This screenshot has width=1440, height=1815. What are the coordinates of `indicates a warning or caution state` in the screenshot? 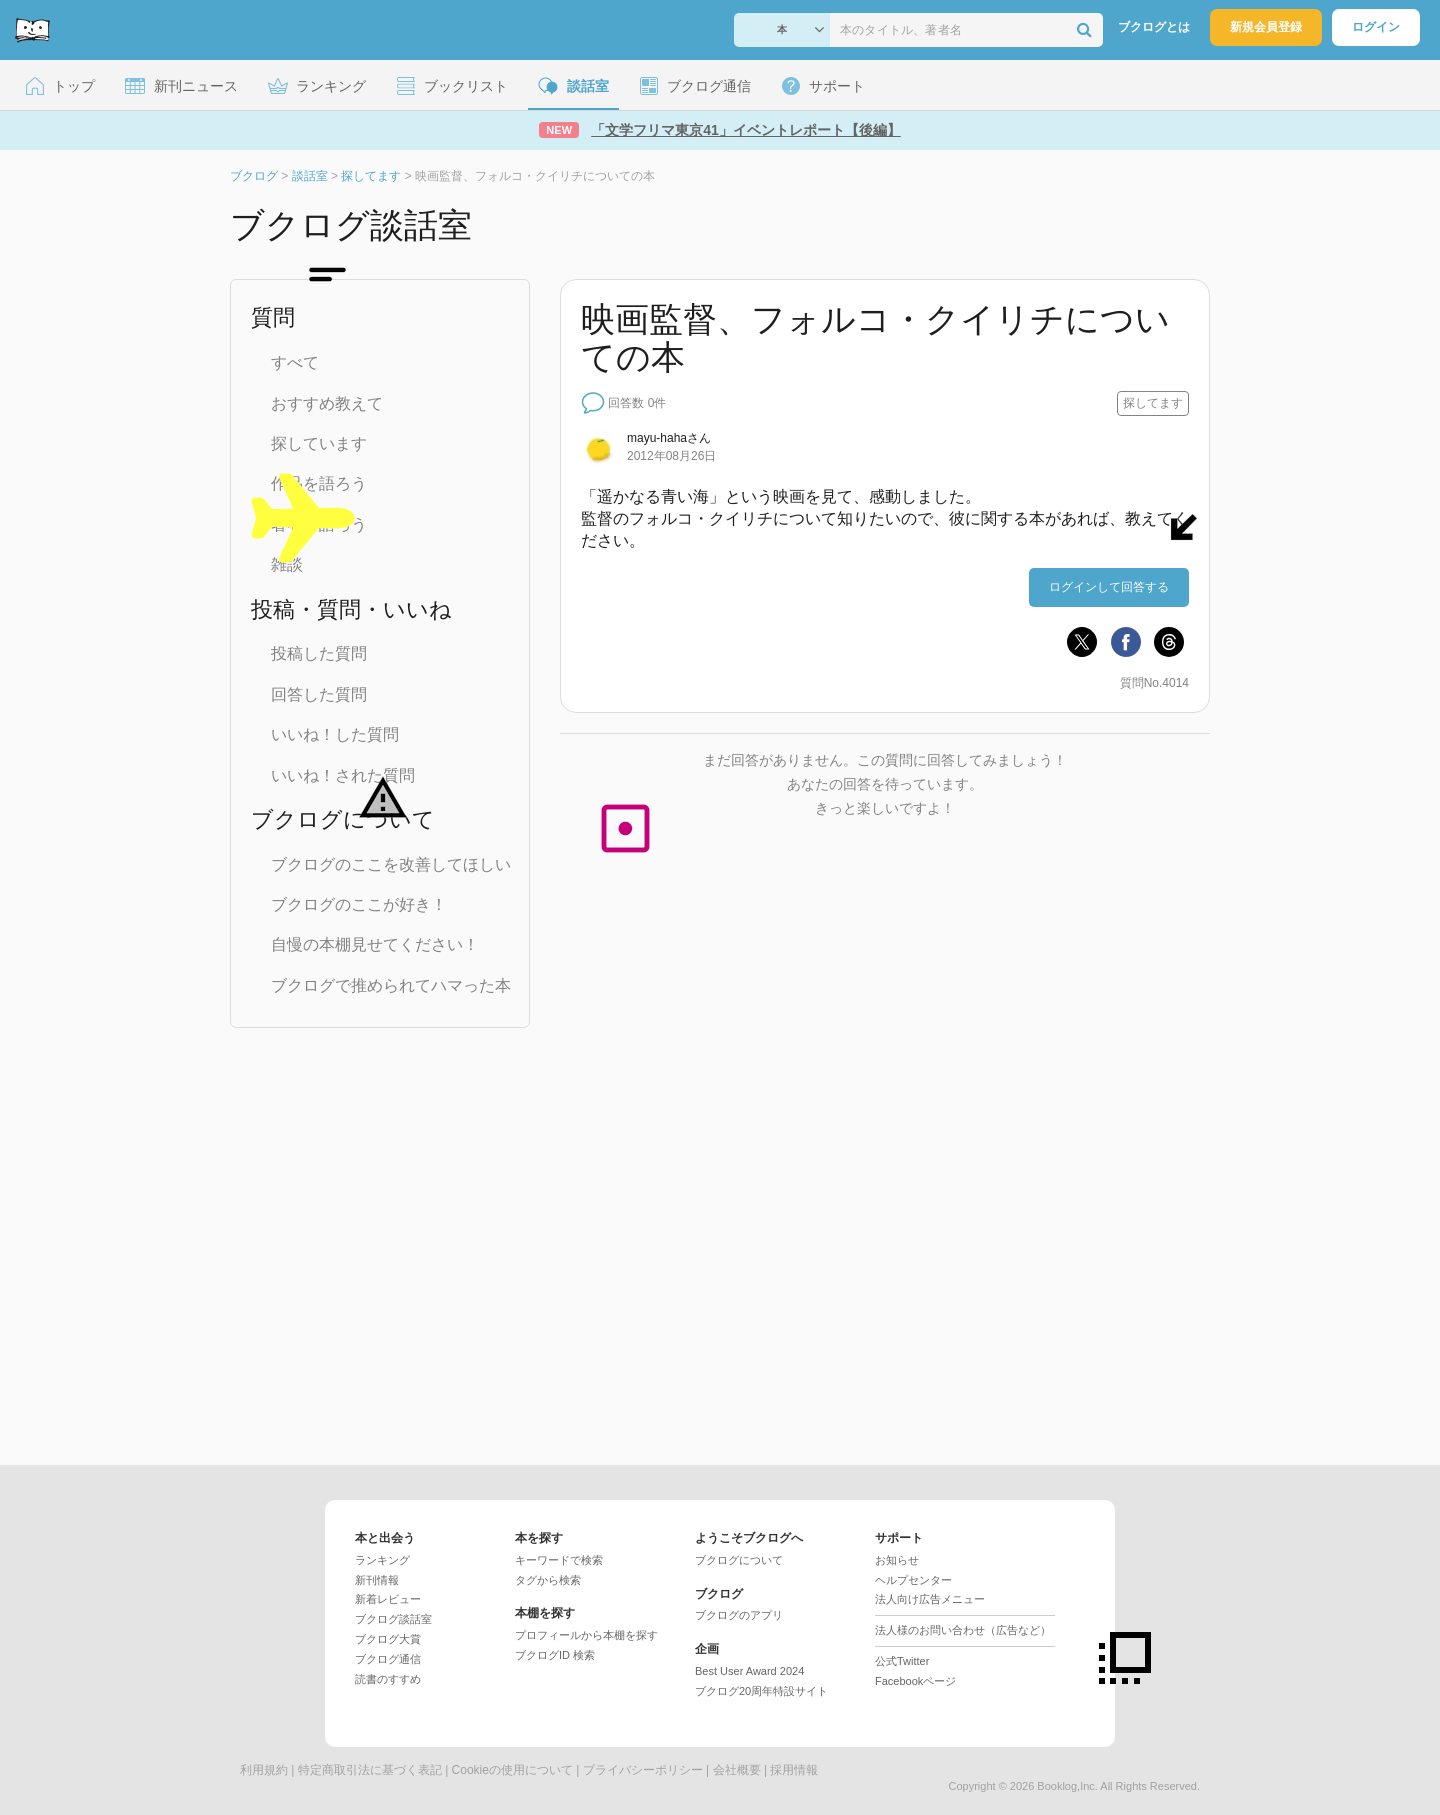 It's located at (383, 798).